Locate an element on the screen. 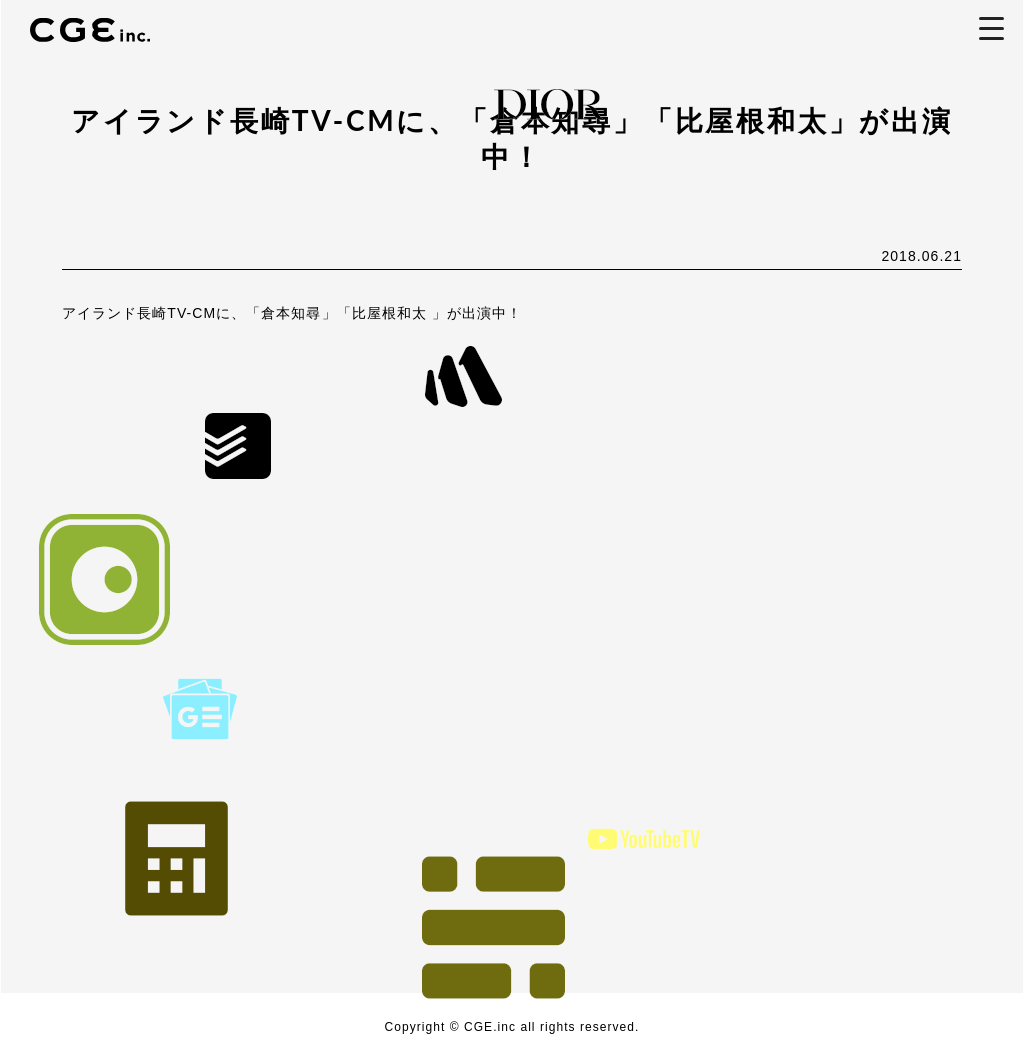  ariakit brand logo is located at coordinates (104, 579).